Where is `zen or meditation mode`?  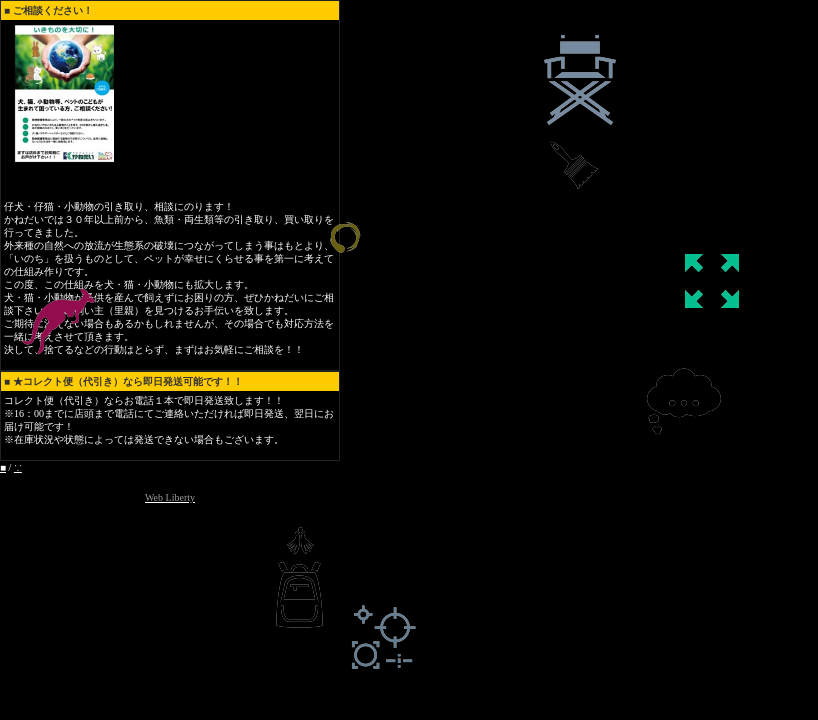
zen or meditation mode is located at coordinates (345, 237).